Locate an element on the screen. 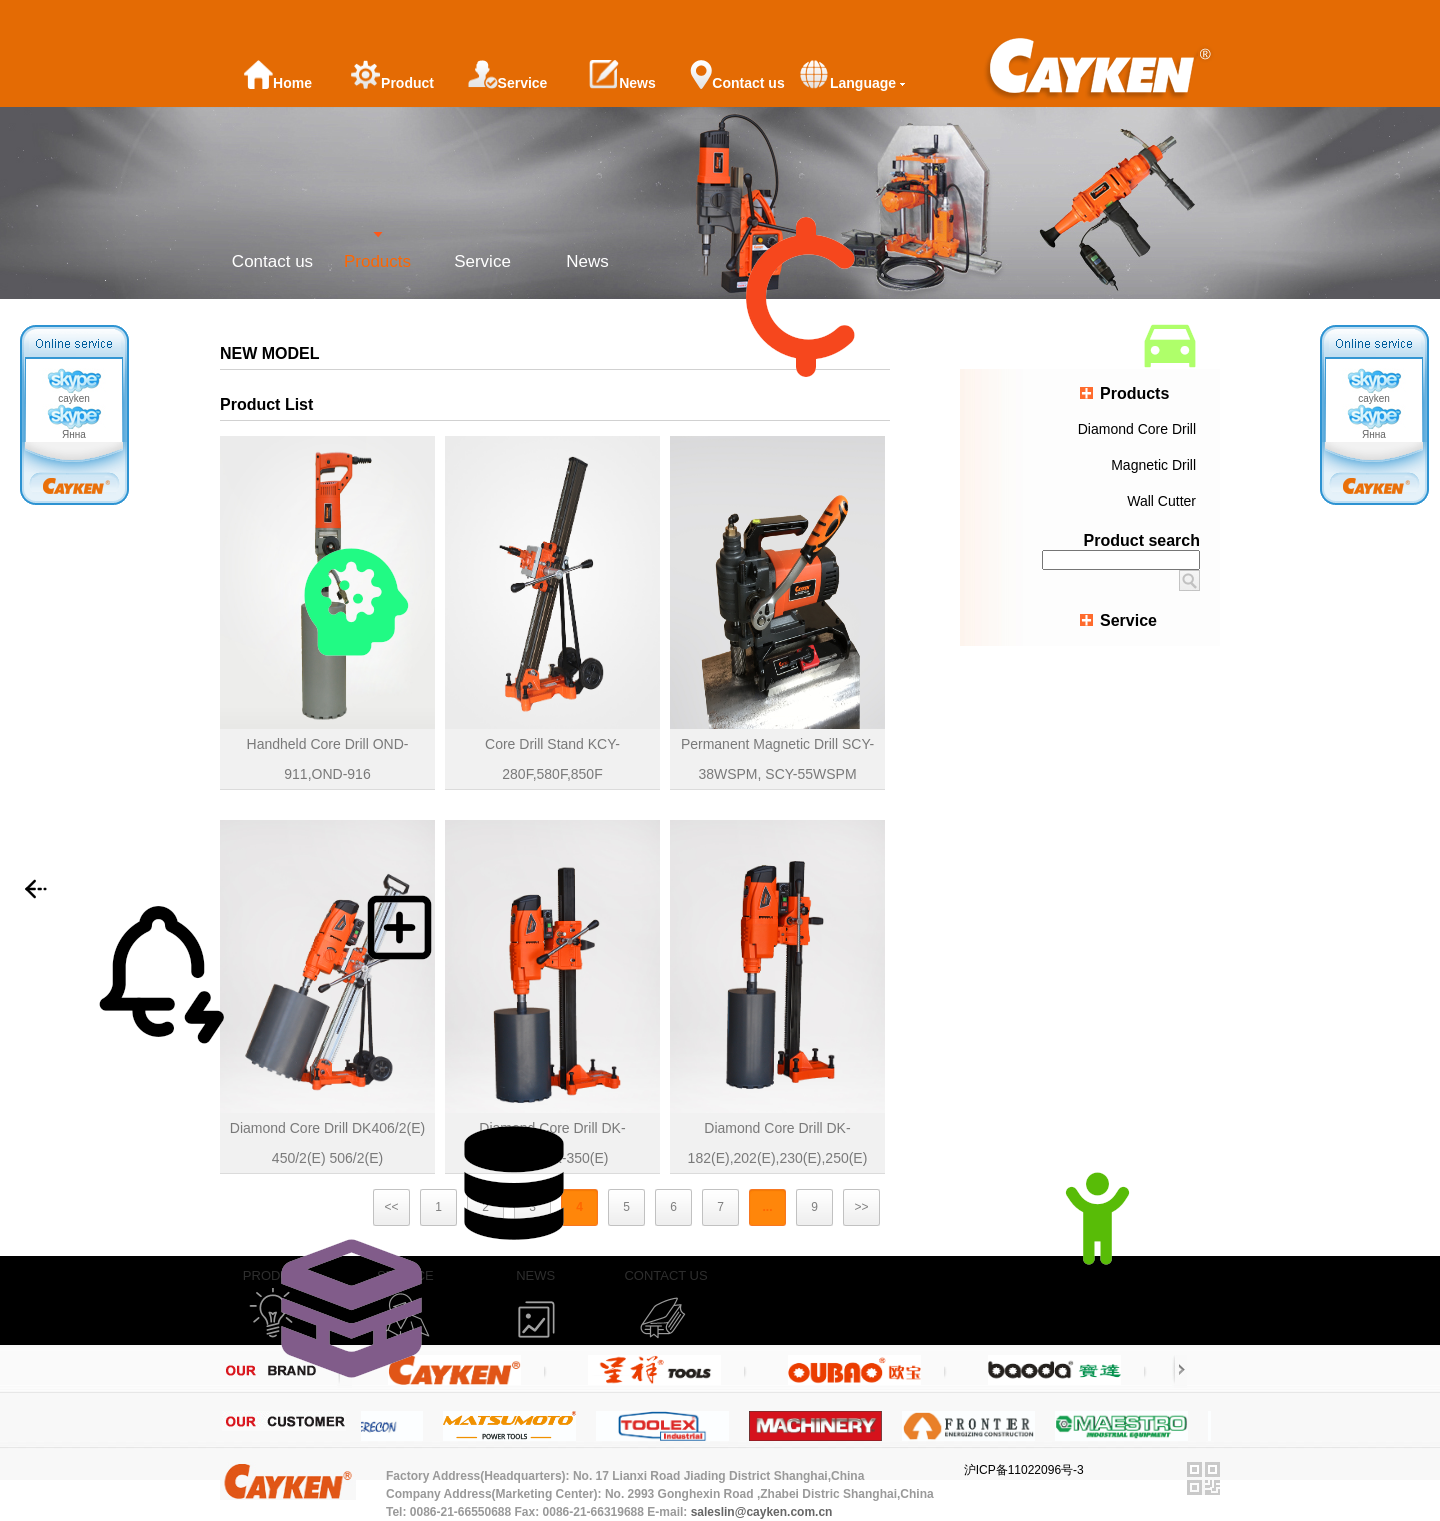  notification triggered by an automated action or event is located at coordinates (158, 971).